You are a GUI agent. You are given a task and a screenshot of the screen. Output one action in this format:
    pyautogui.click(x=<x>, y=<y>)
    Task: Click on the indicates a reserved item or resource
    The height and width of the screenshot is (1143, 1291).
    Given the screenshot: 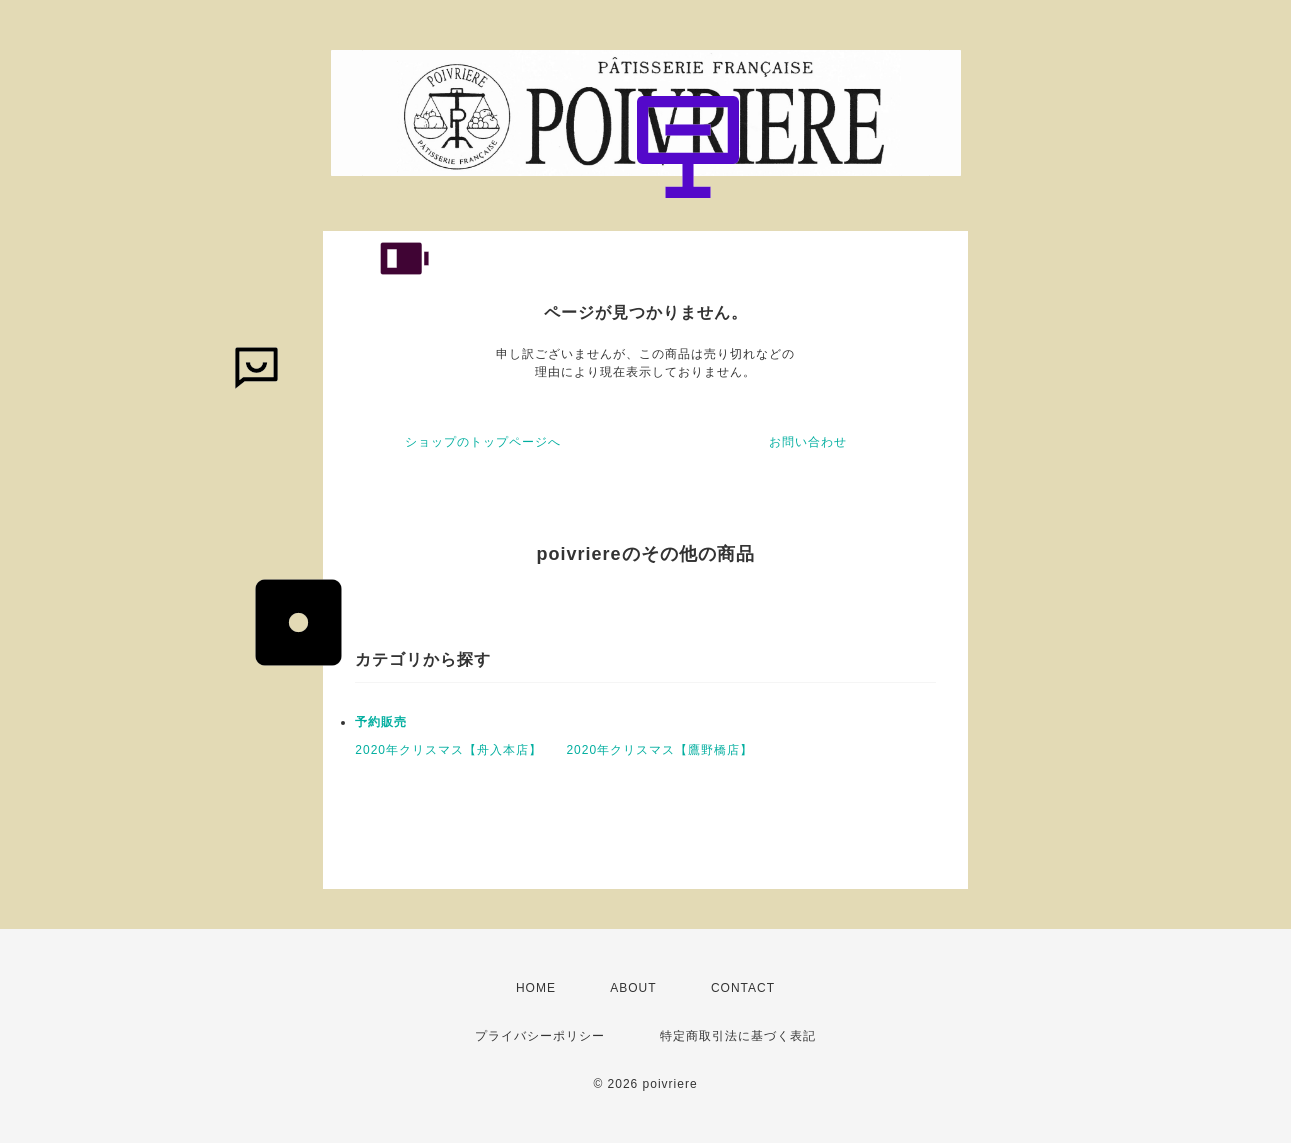 What is the action you would take?
    pyautogui.click(x=688, y=147)
    